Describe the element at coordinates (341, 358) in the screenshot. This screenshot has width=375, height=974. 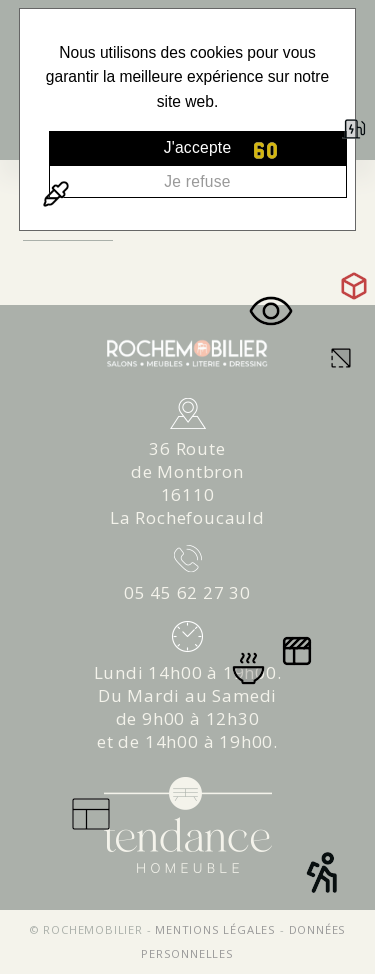
I see `invert current selection` at that location.